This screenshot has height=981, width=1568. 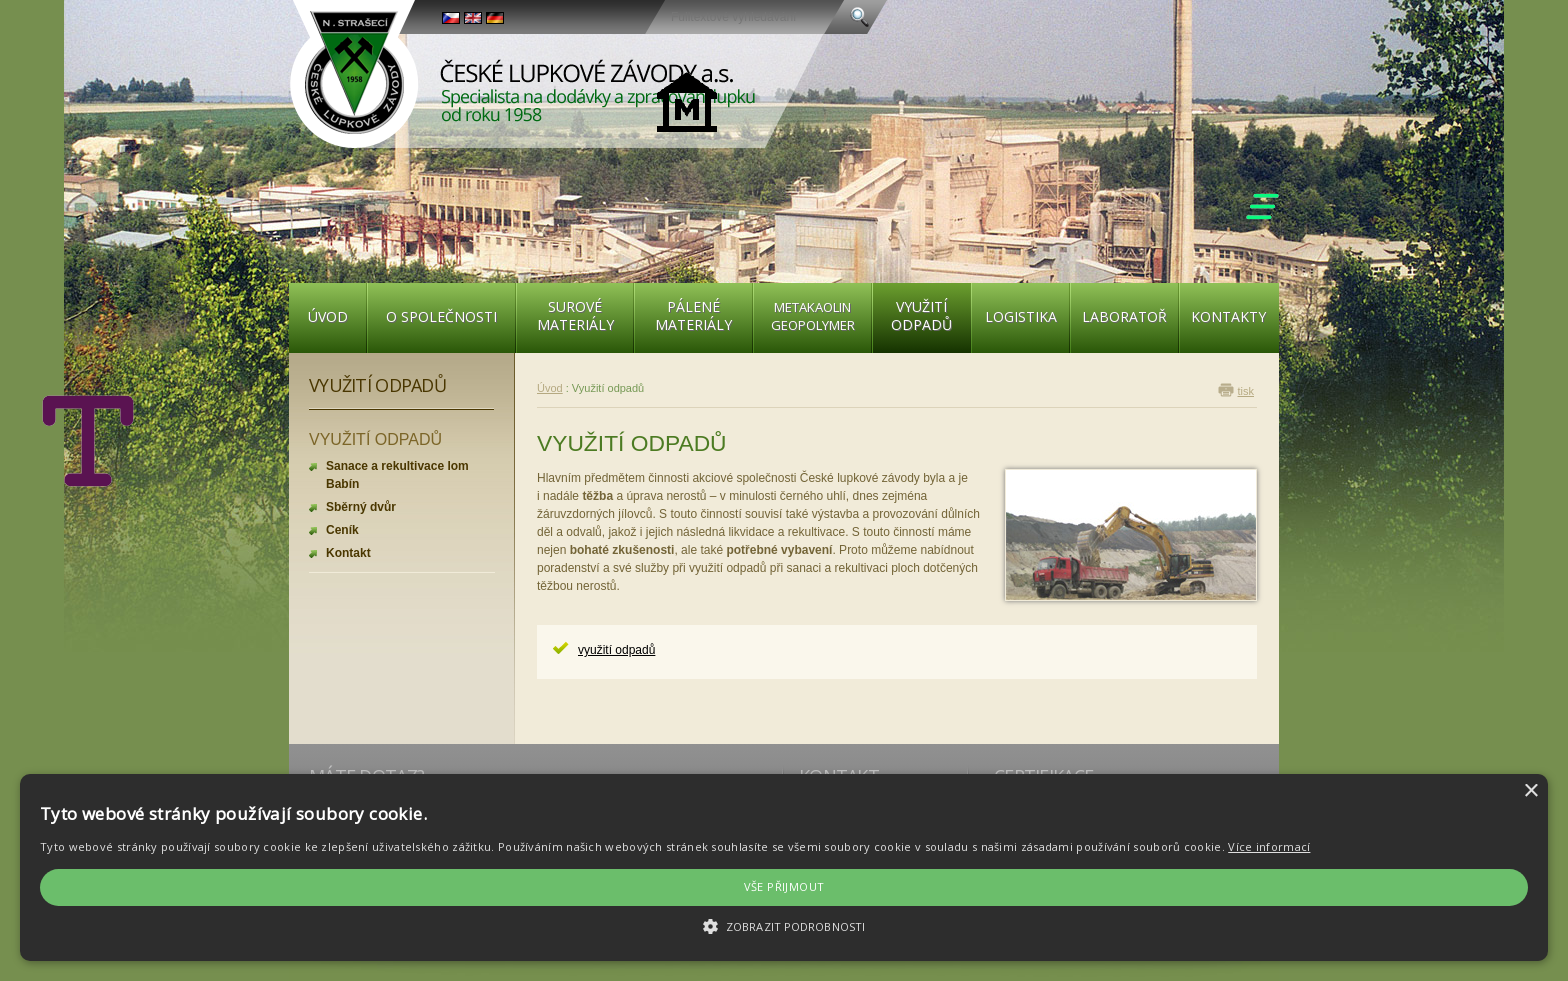 I want to click on view nearby museums, so click(x=687, y=102).